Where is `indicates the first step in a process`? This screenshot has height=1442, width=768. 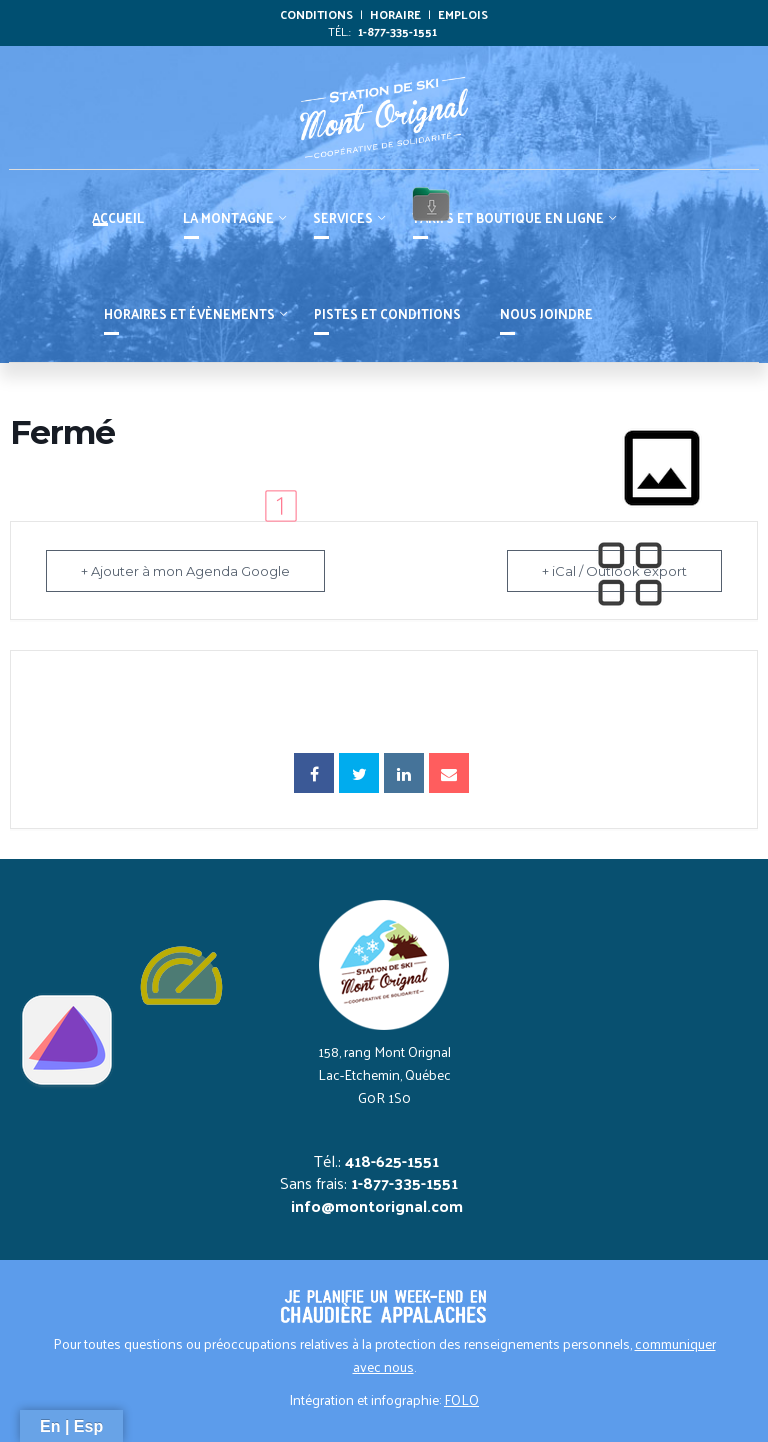 indicates the first step in a process is located at coordinates (281, 506).